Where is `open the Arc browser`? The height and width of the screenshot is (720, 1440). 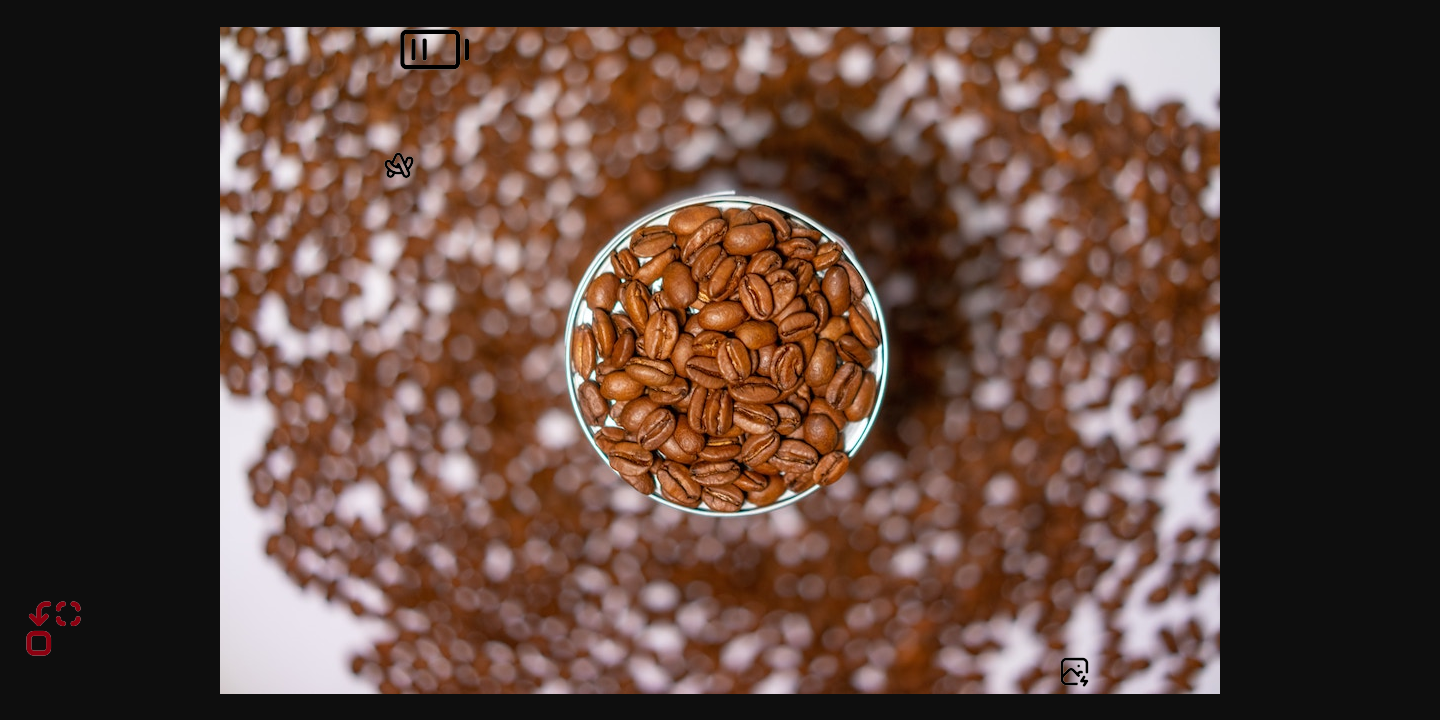 open the Arc browser is located at coordinates (399, 166).